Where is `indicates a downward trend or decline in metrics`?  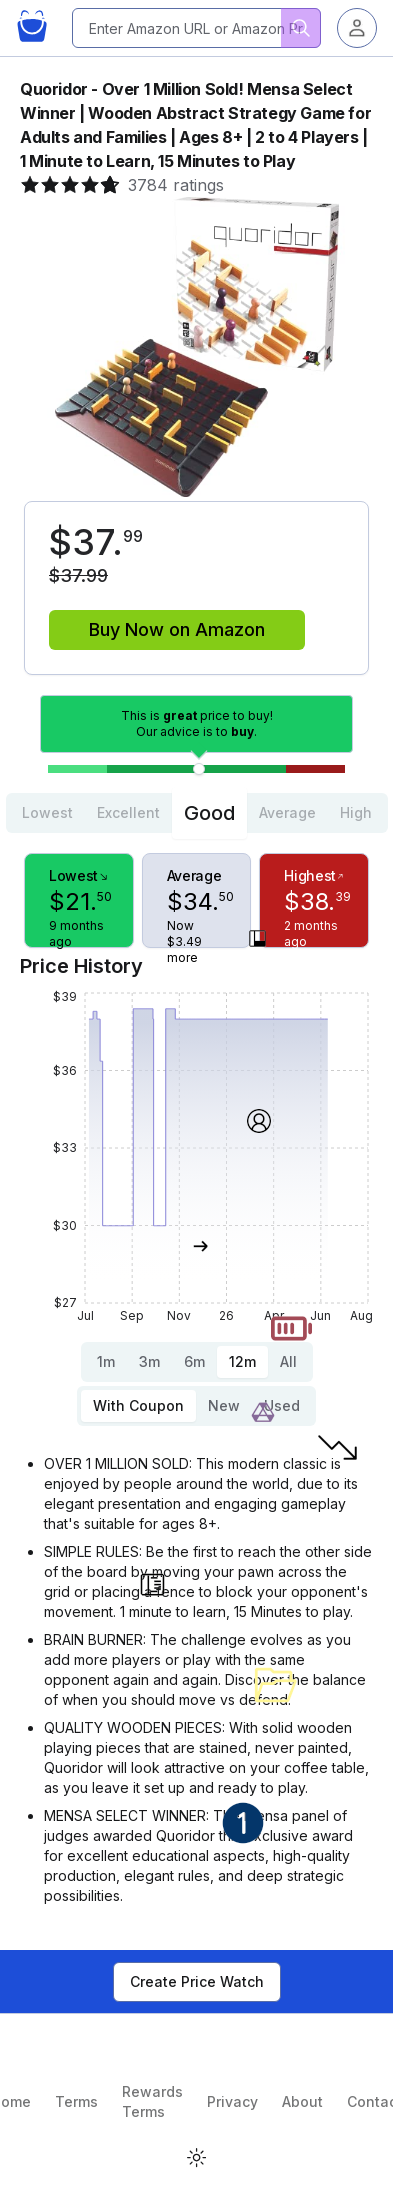 indicates a downward trend or decline in metrics is located at coordinates (337, 1447).